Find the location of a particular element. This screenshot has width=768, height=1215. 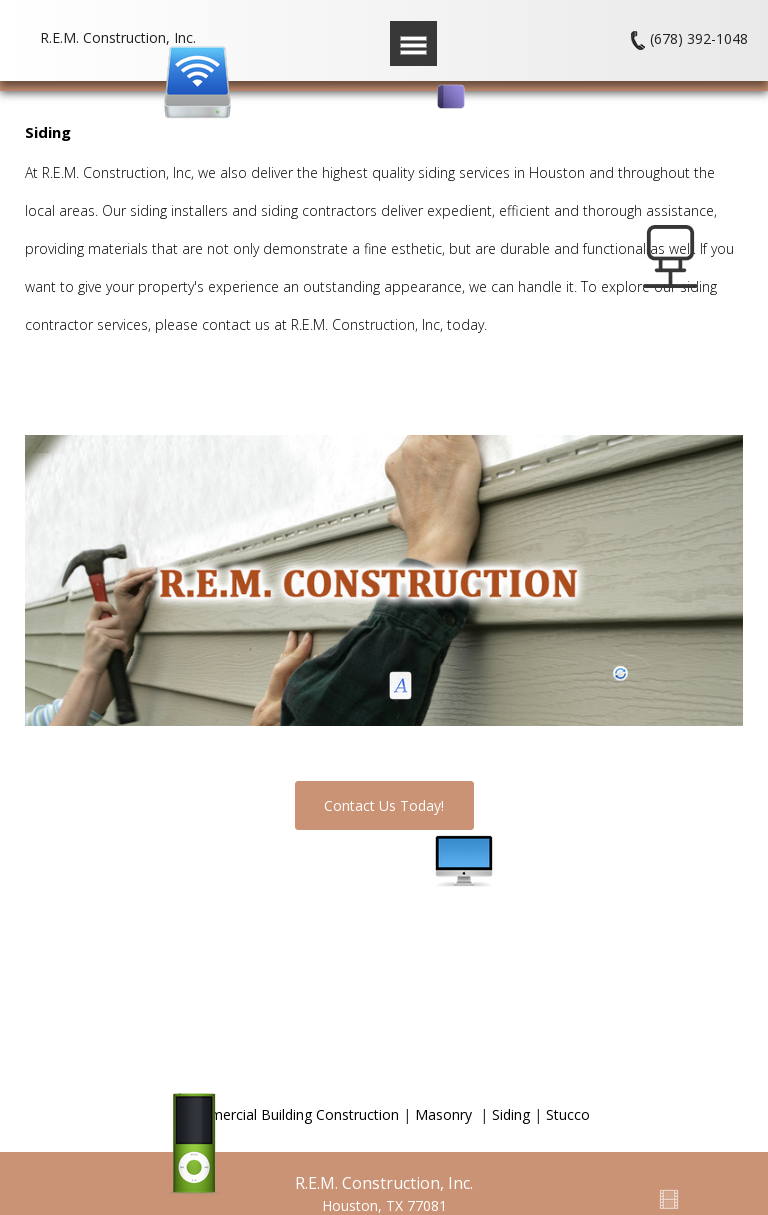

a TrueType font file is located at coordinates (400, 685).